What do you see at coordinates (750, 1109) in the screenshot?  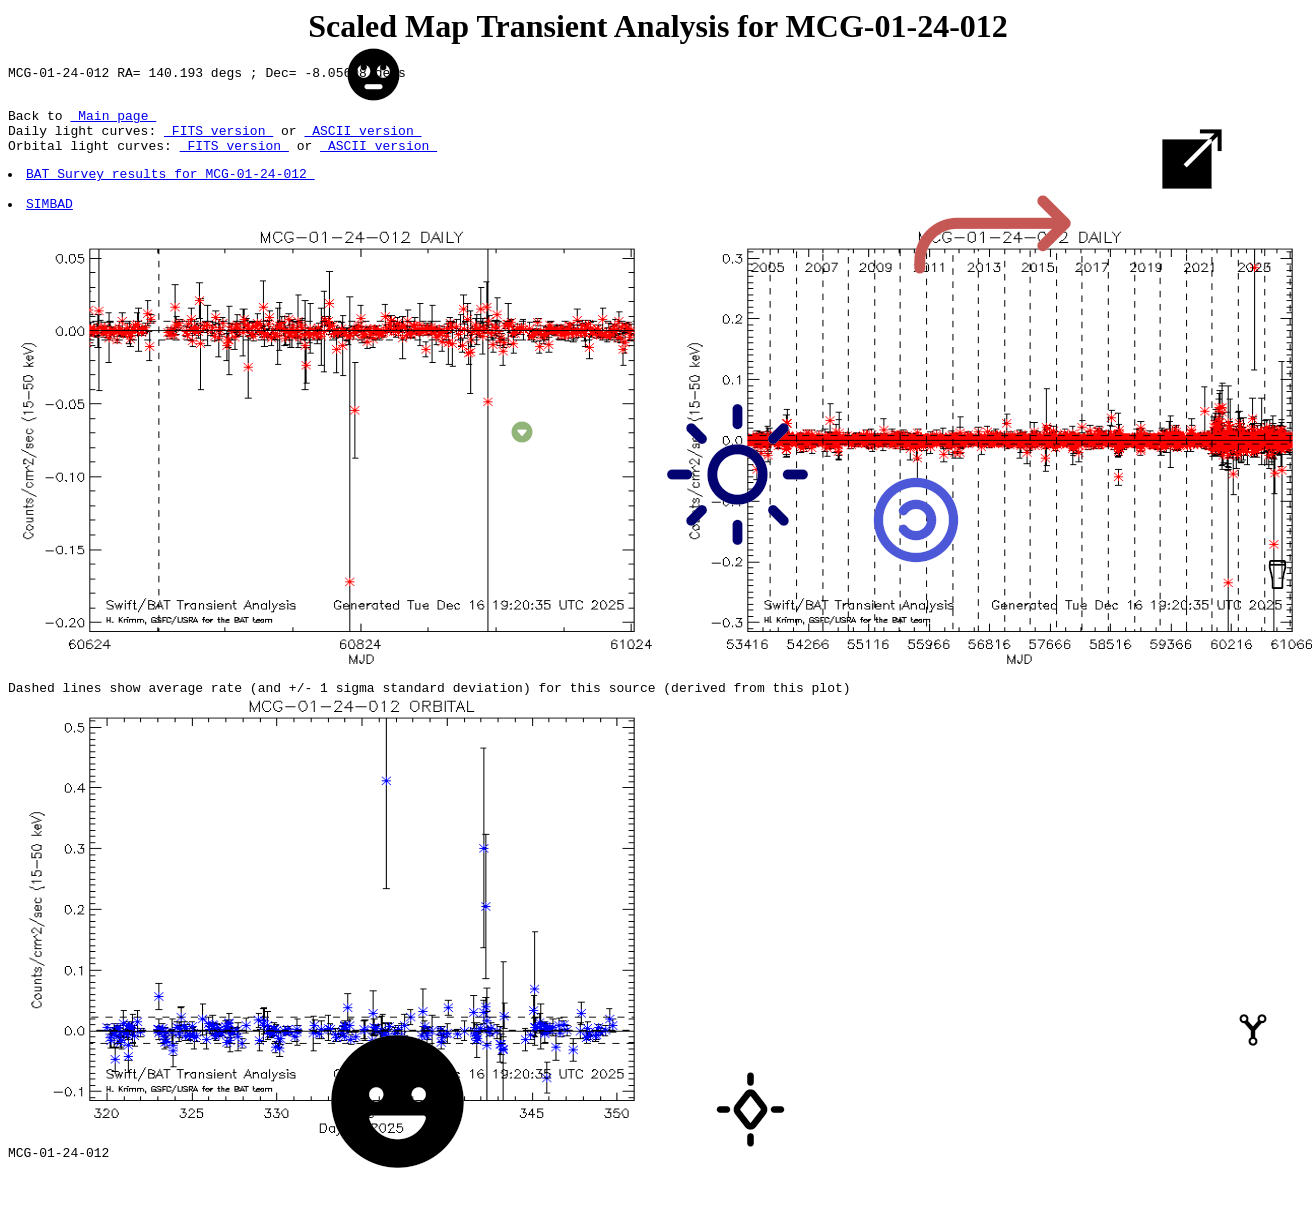 I see `align keyframe to center of timeline` at bounding box center [750, 1109].